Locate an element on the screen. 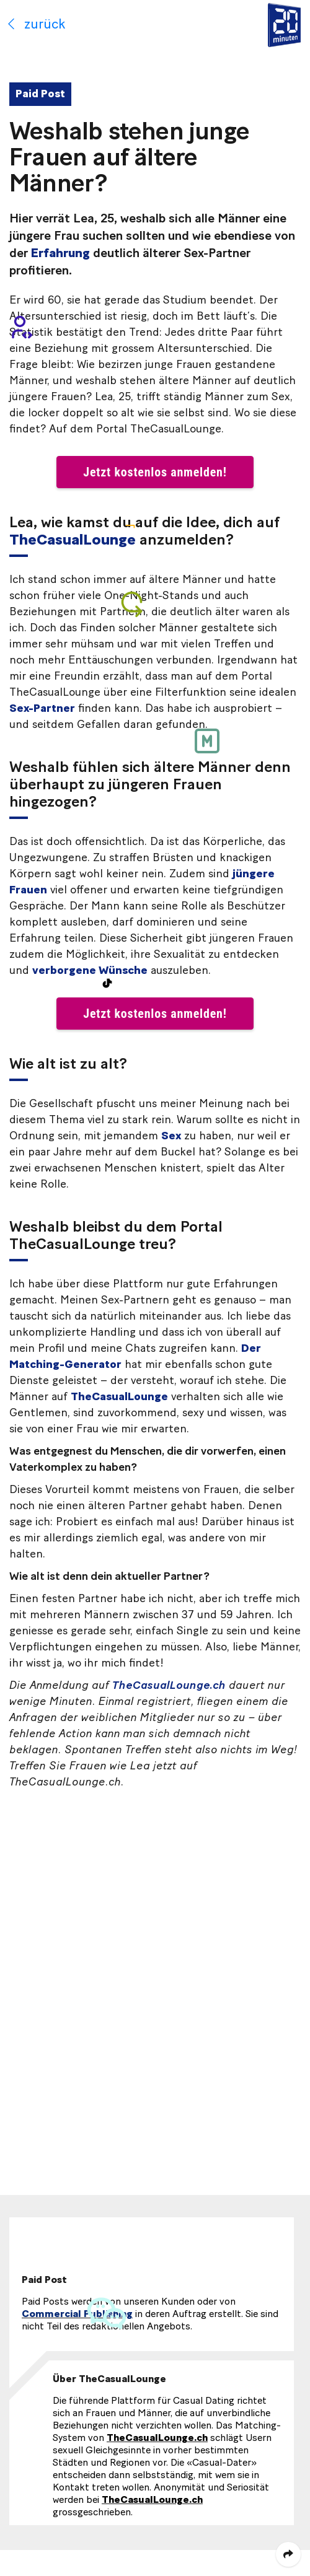  redo or repeat the previous action is located at coordinates (131, 604).